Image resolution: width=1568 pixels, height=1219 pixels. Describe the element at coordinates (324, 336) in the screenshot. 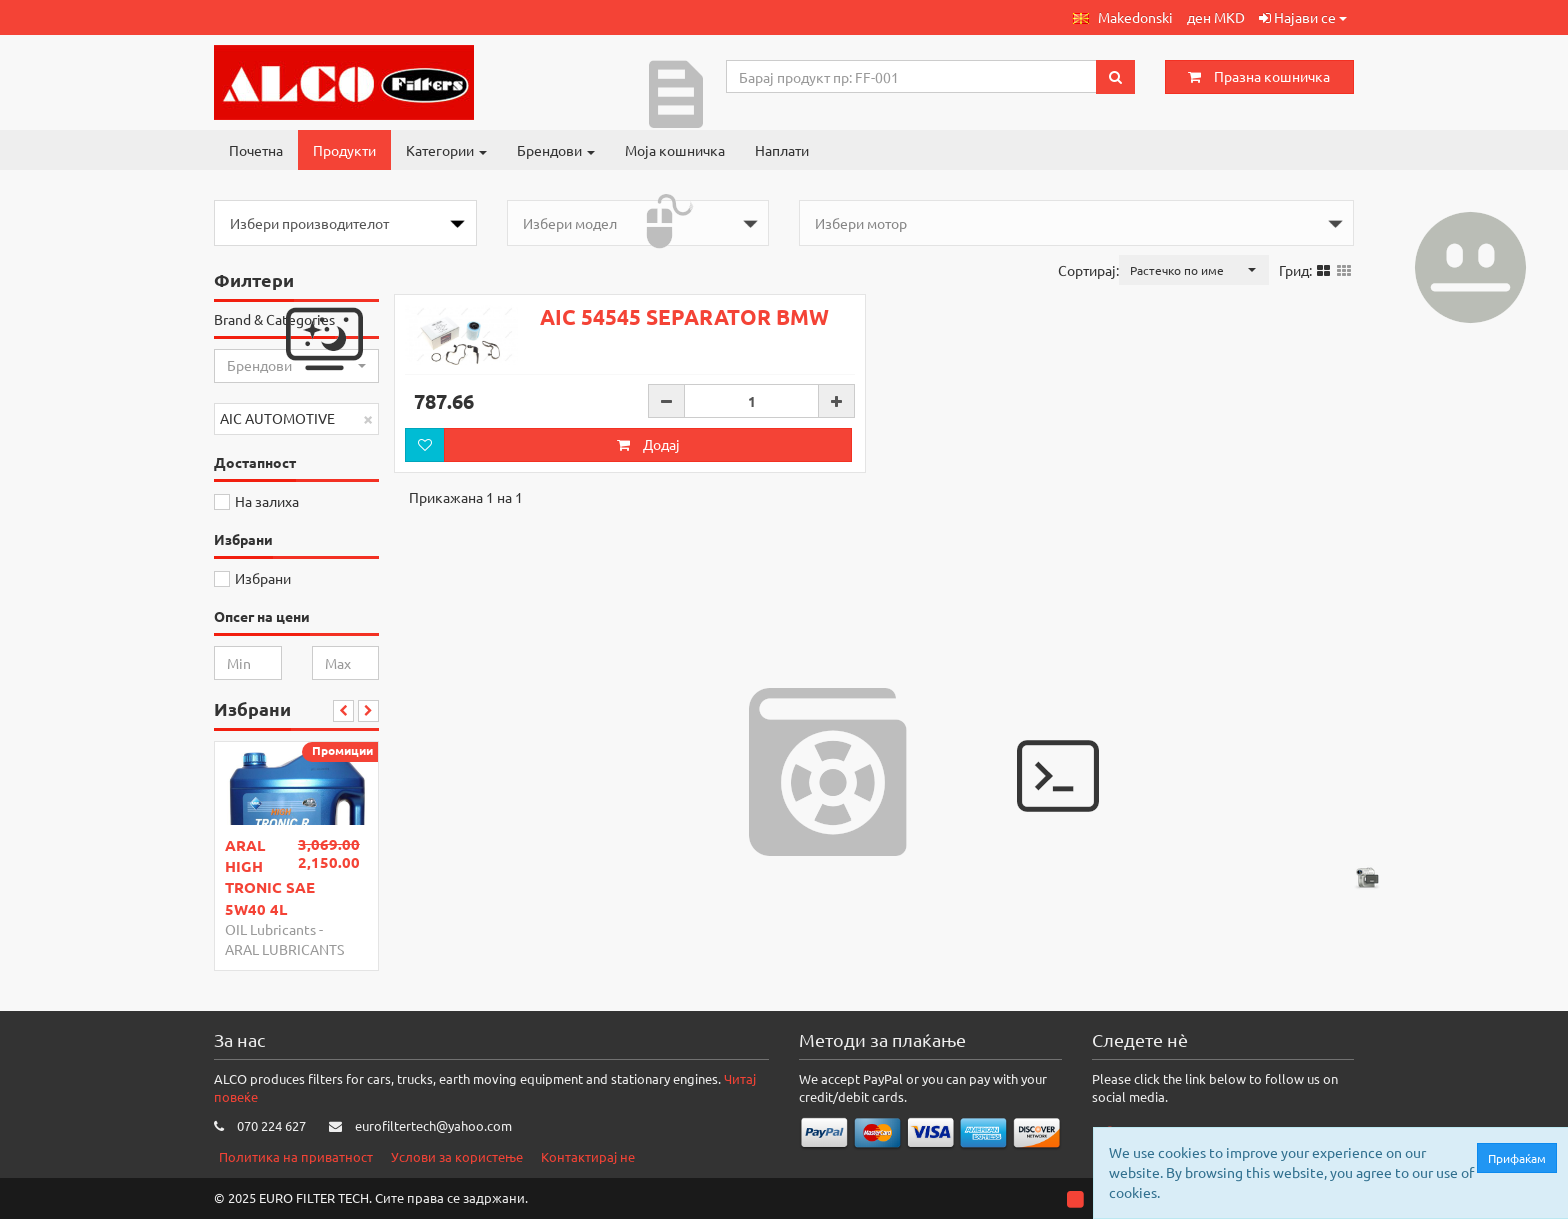

I see `access screensaver settings` at that location.